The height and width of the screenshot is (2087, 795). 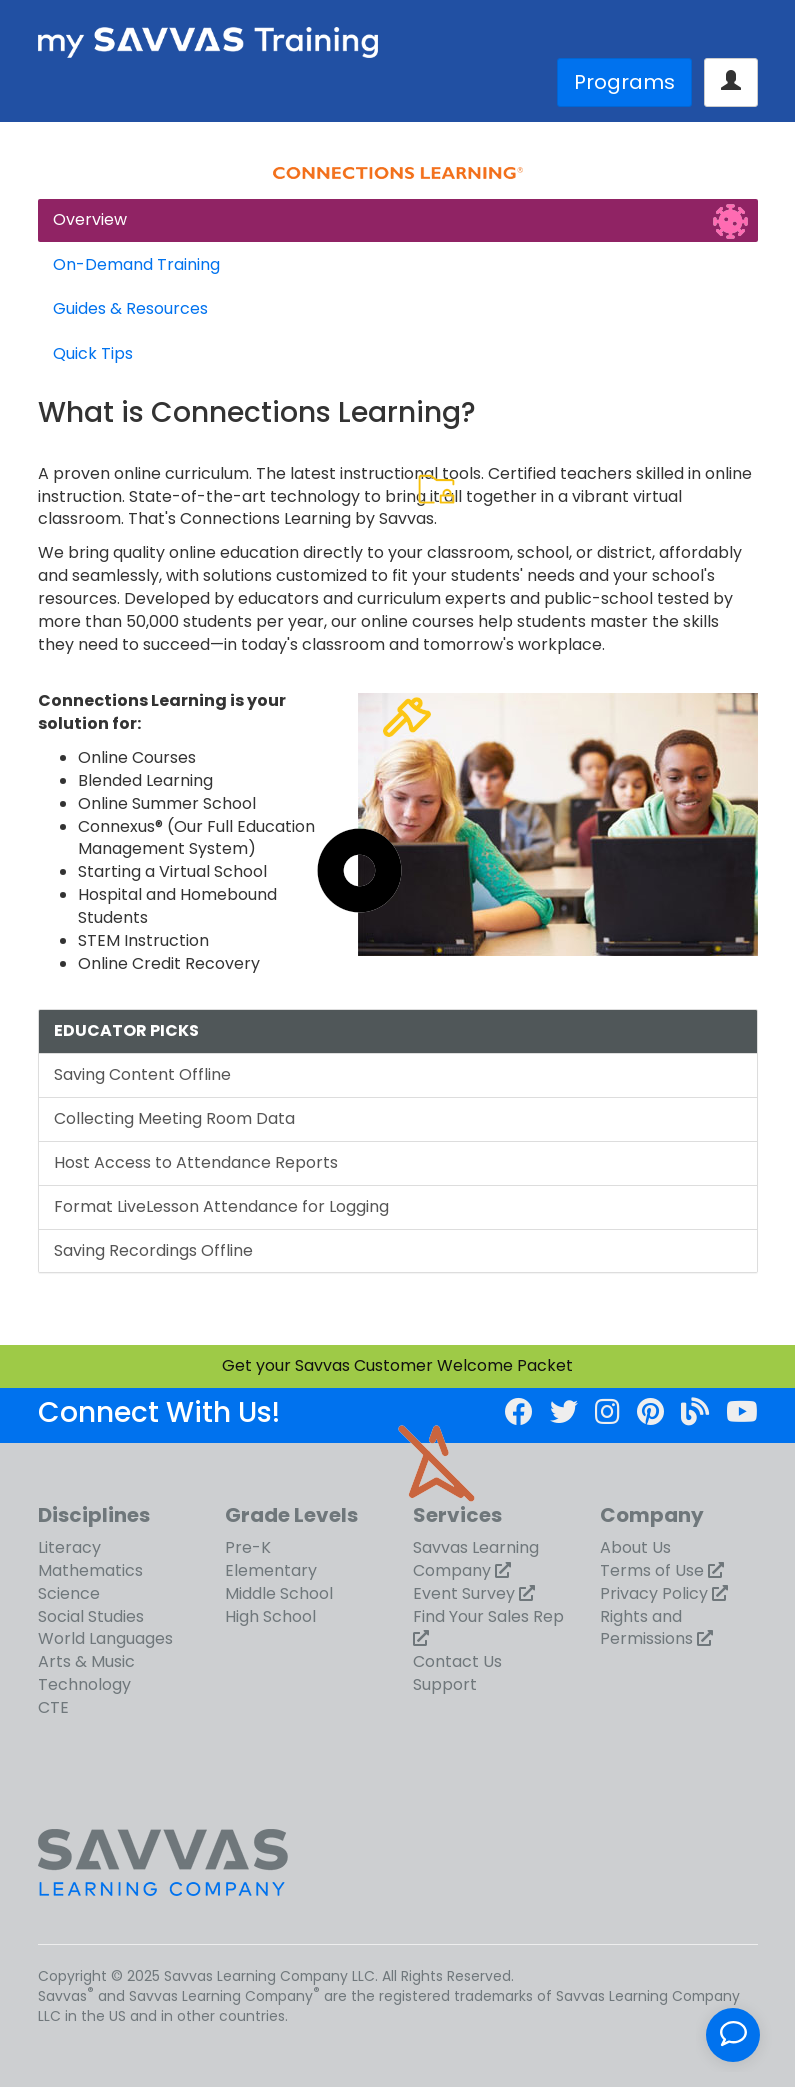 What do you see at coordinates (730, 221) in the screenshot?
I see `indicates covid-19 related information or resources` at bounding box center [730, 221].